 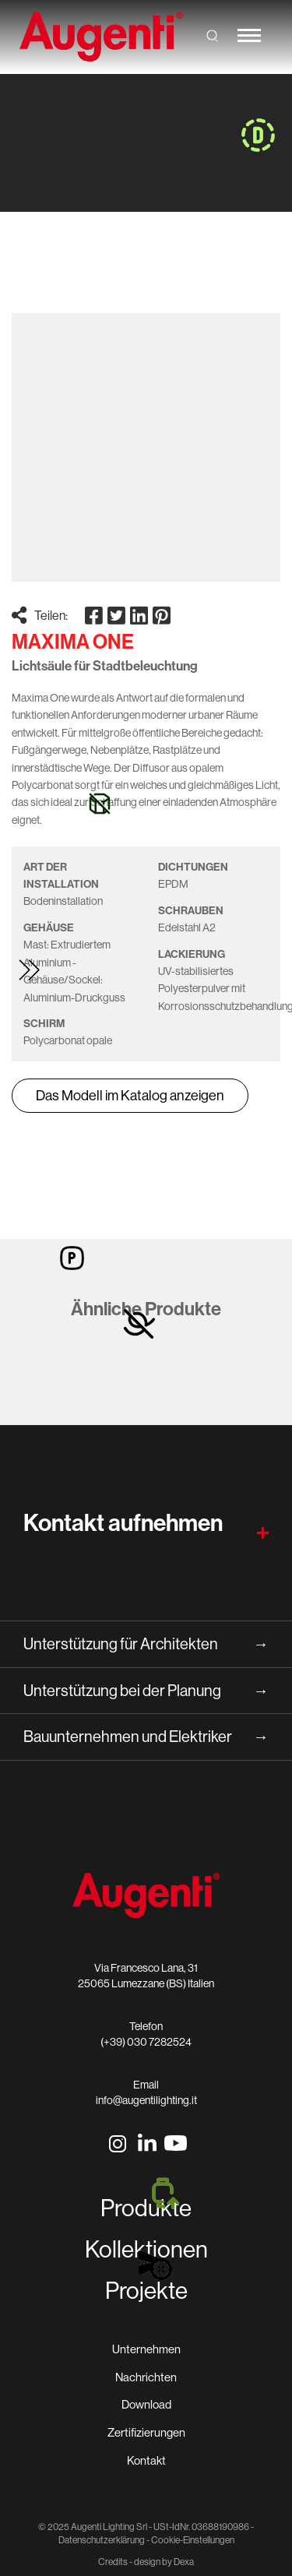 What do you see at coordinates (100, 804) in the screenshot?
I see `disable 3D object view` at bounding box center [100, 804].